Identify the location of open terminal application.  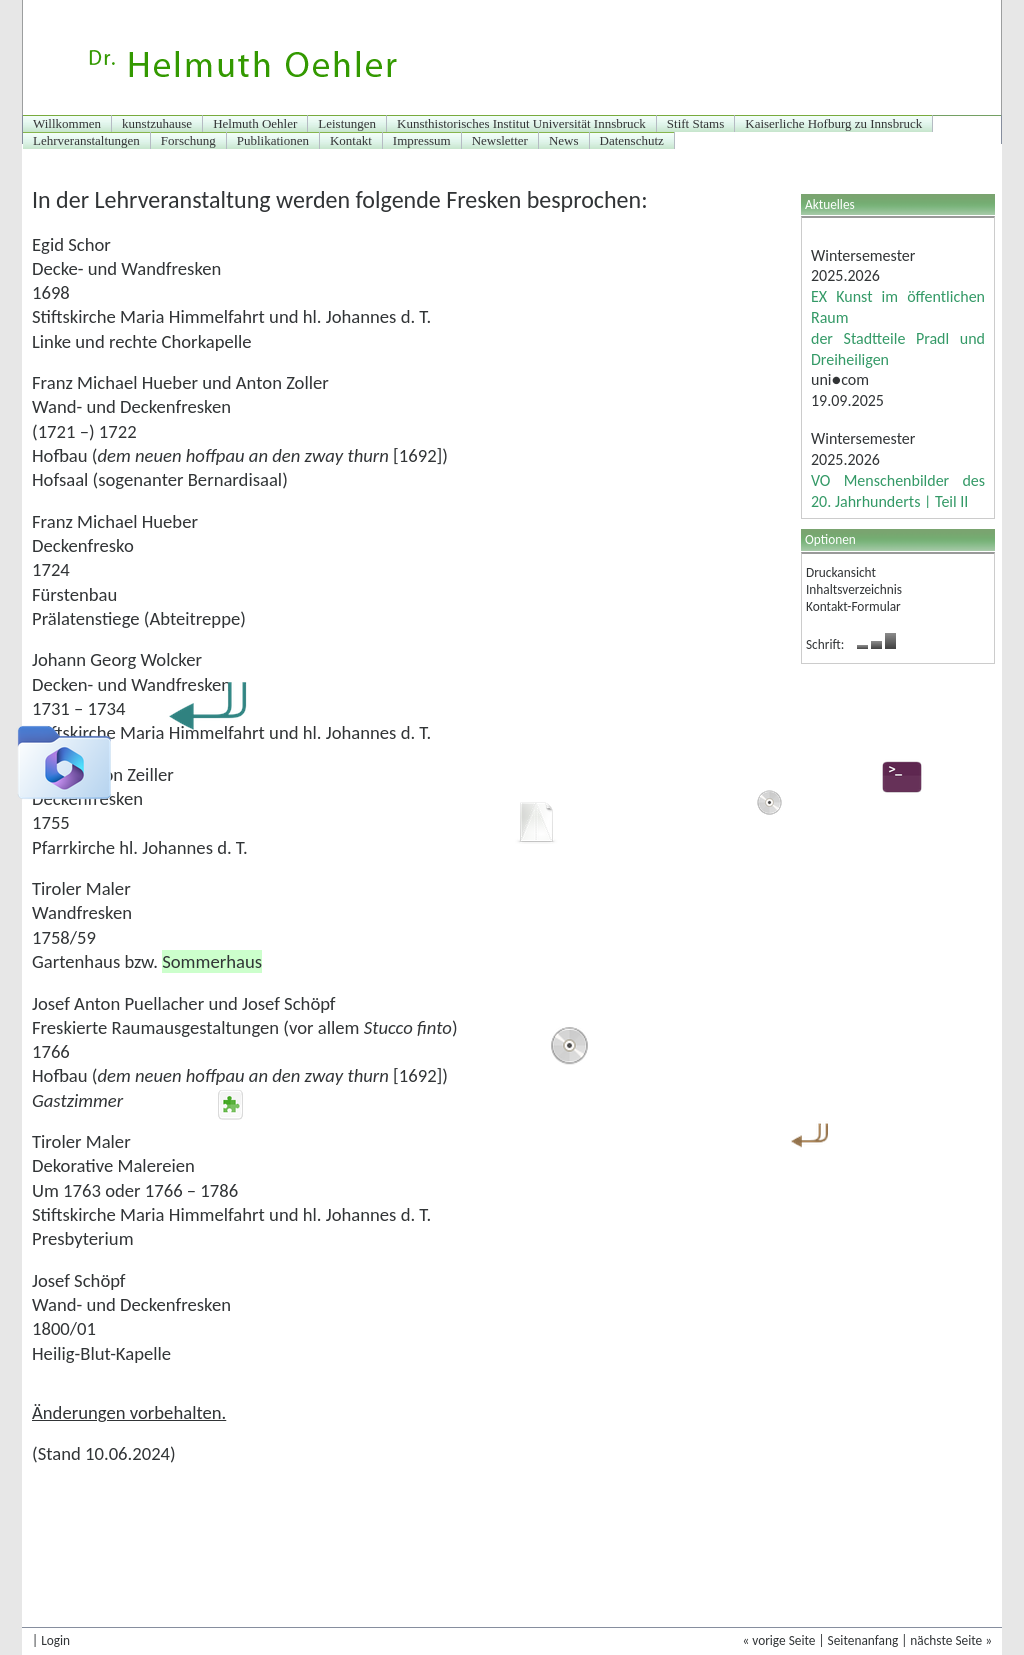
(902, 777).